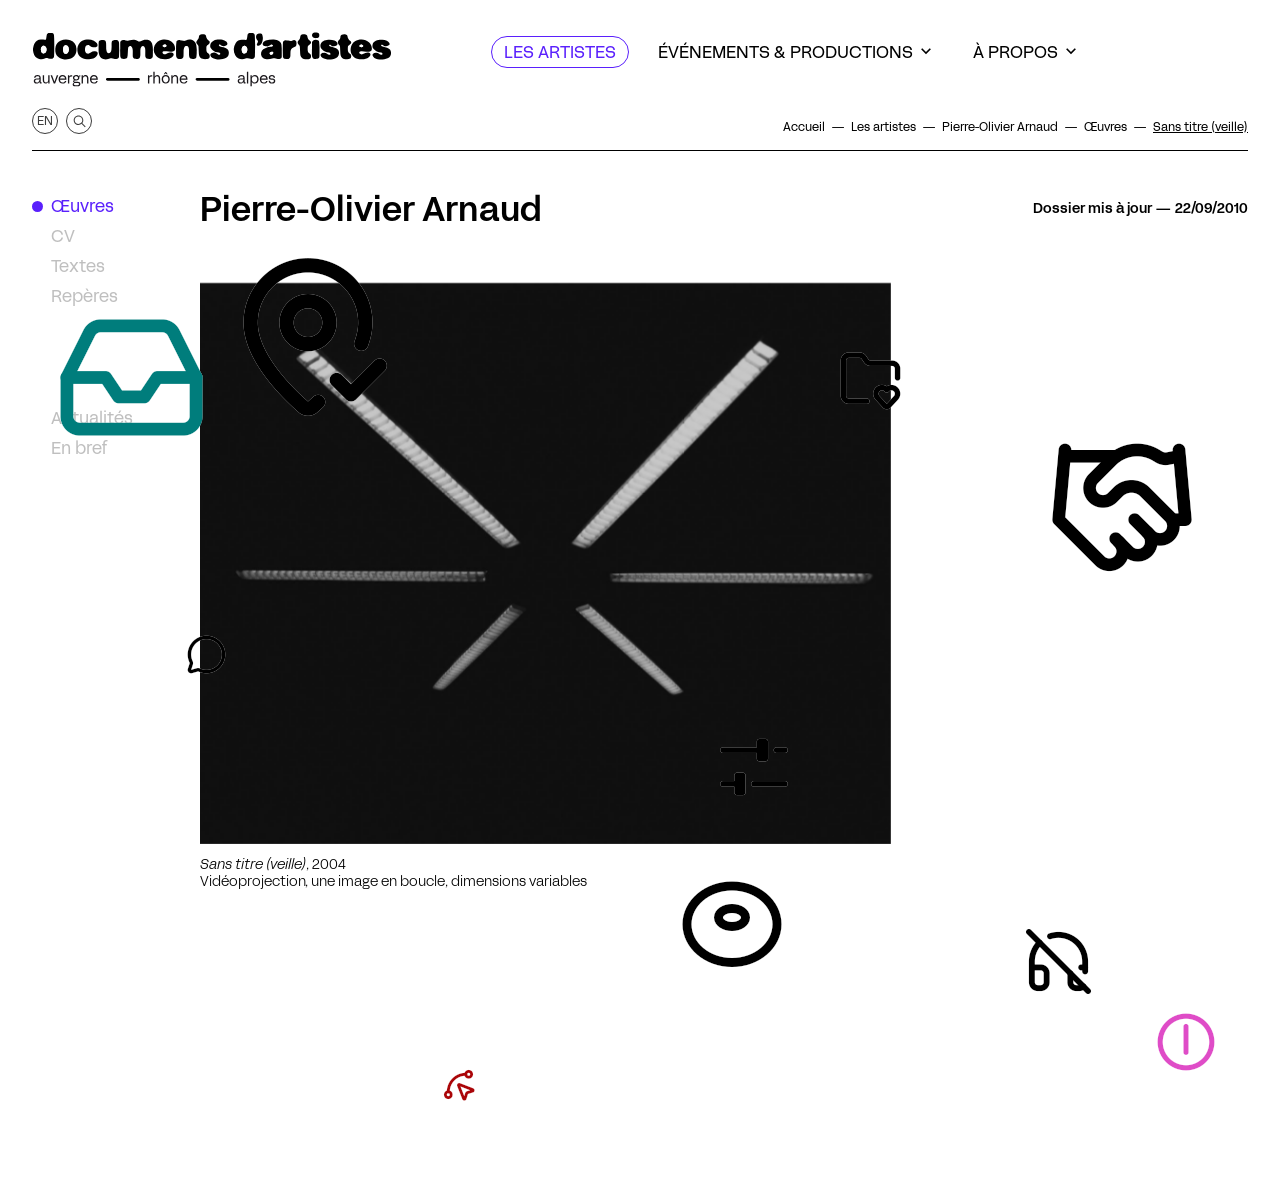  I want to click on edit or manipulate a vector path, so click(458, 1084).